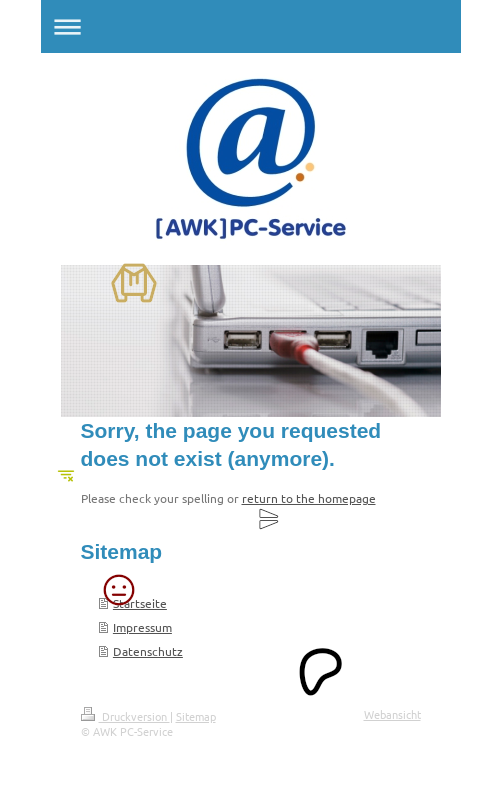  Describe the element at coordinates (134, 283) in the screenshot. I see `browse clothing or apparel items` at that location.